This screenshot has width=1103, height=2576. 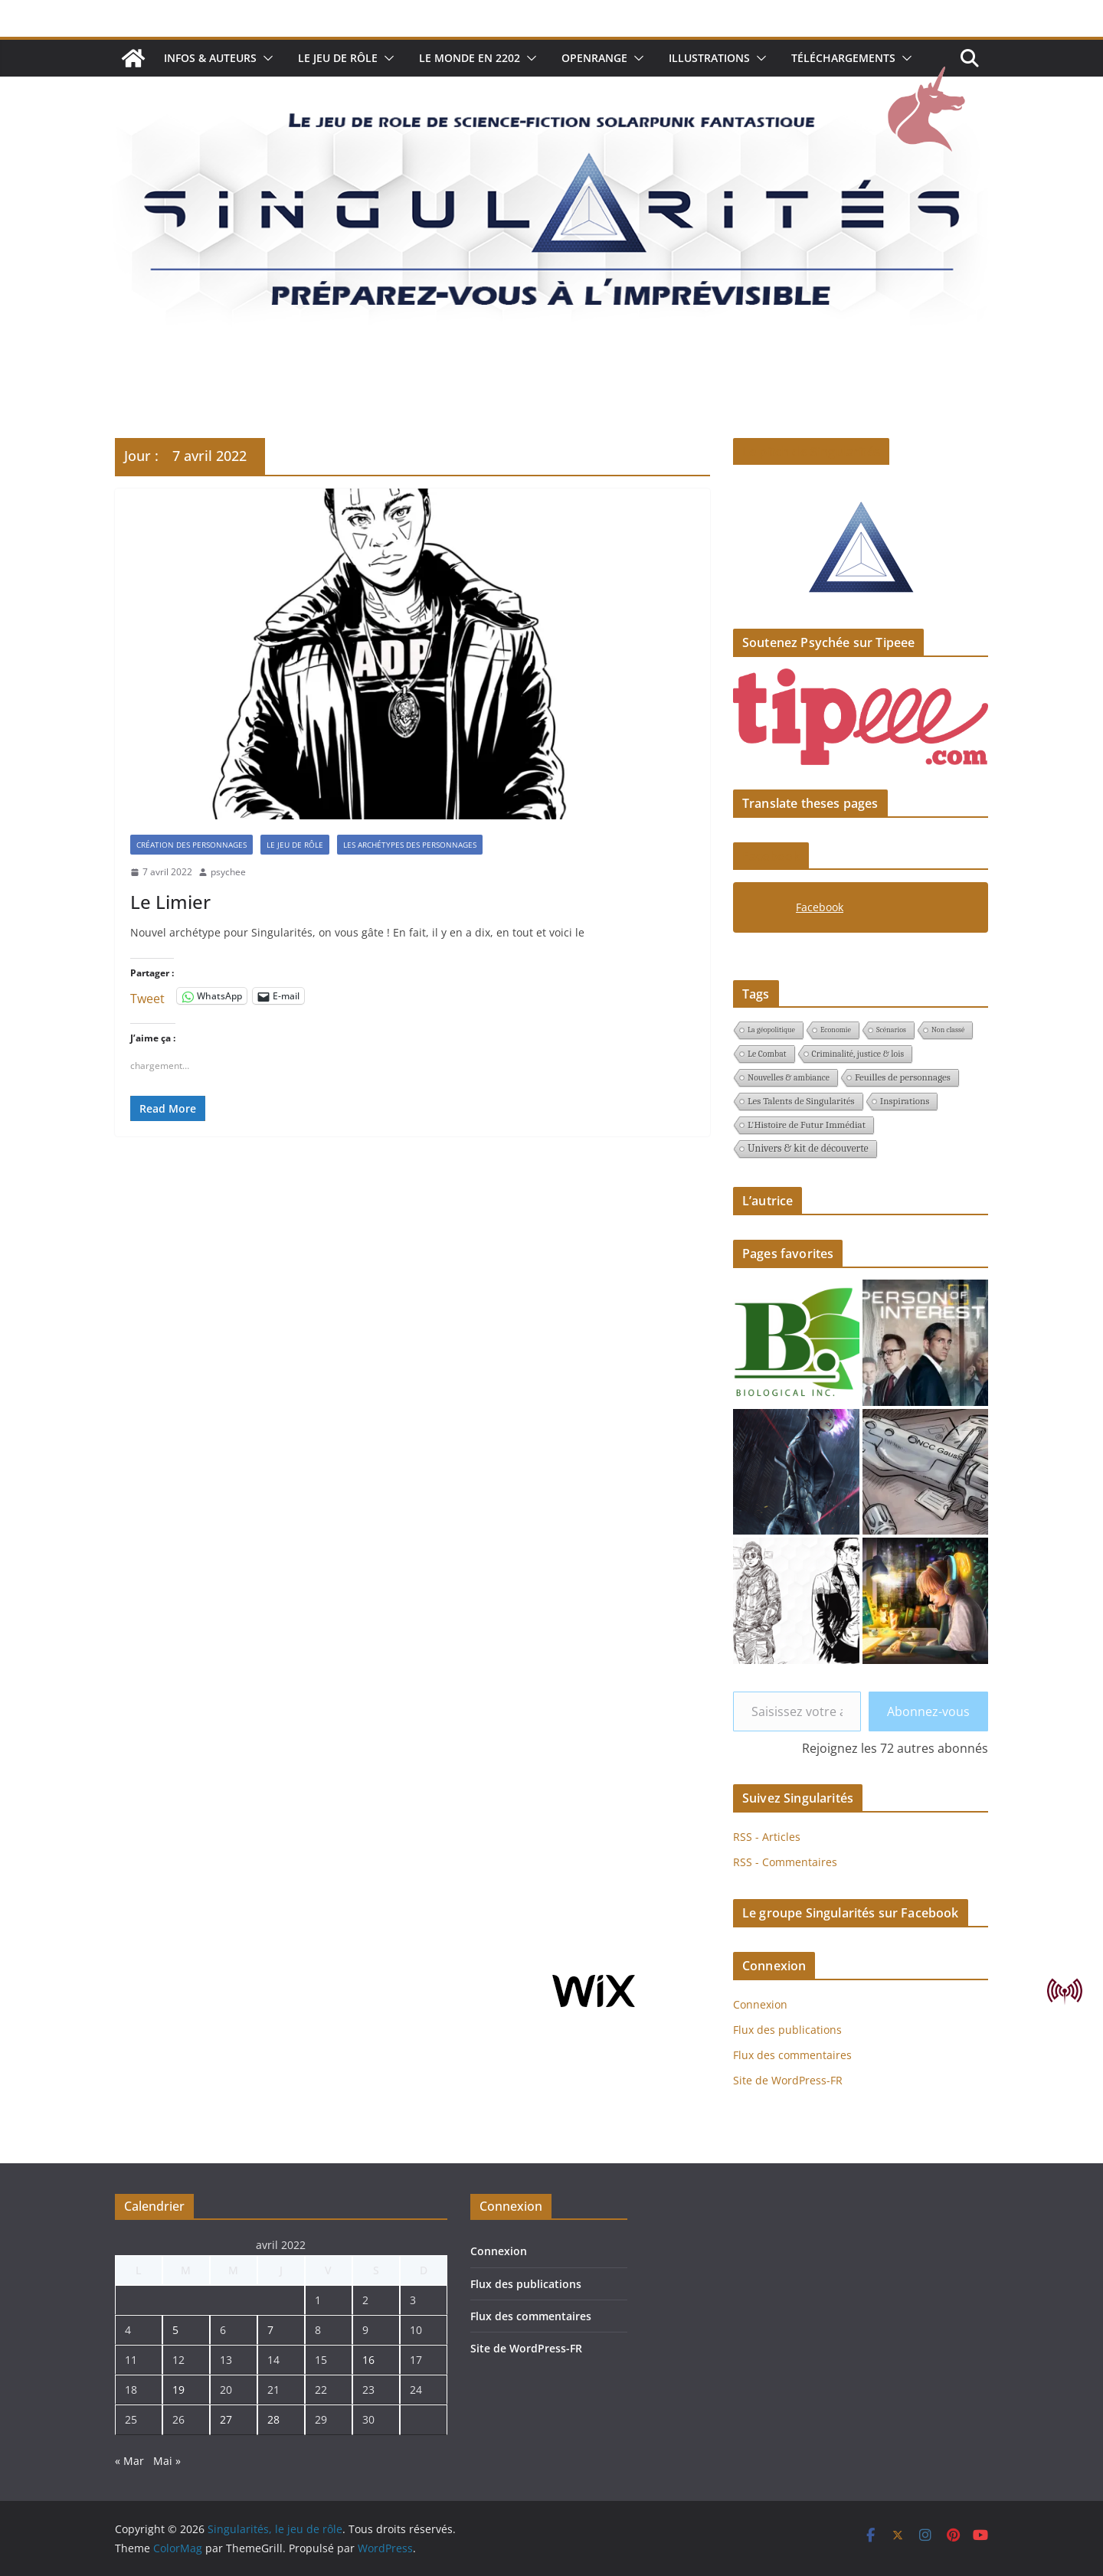 What do you see at coordinates (594, 1991) in the screenshot?
I see `visit or connect to wix website builder` at bounding box center [594, 1991].